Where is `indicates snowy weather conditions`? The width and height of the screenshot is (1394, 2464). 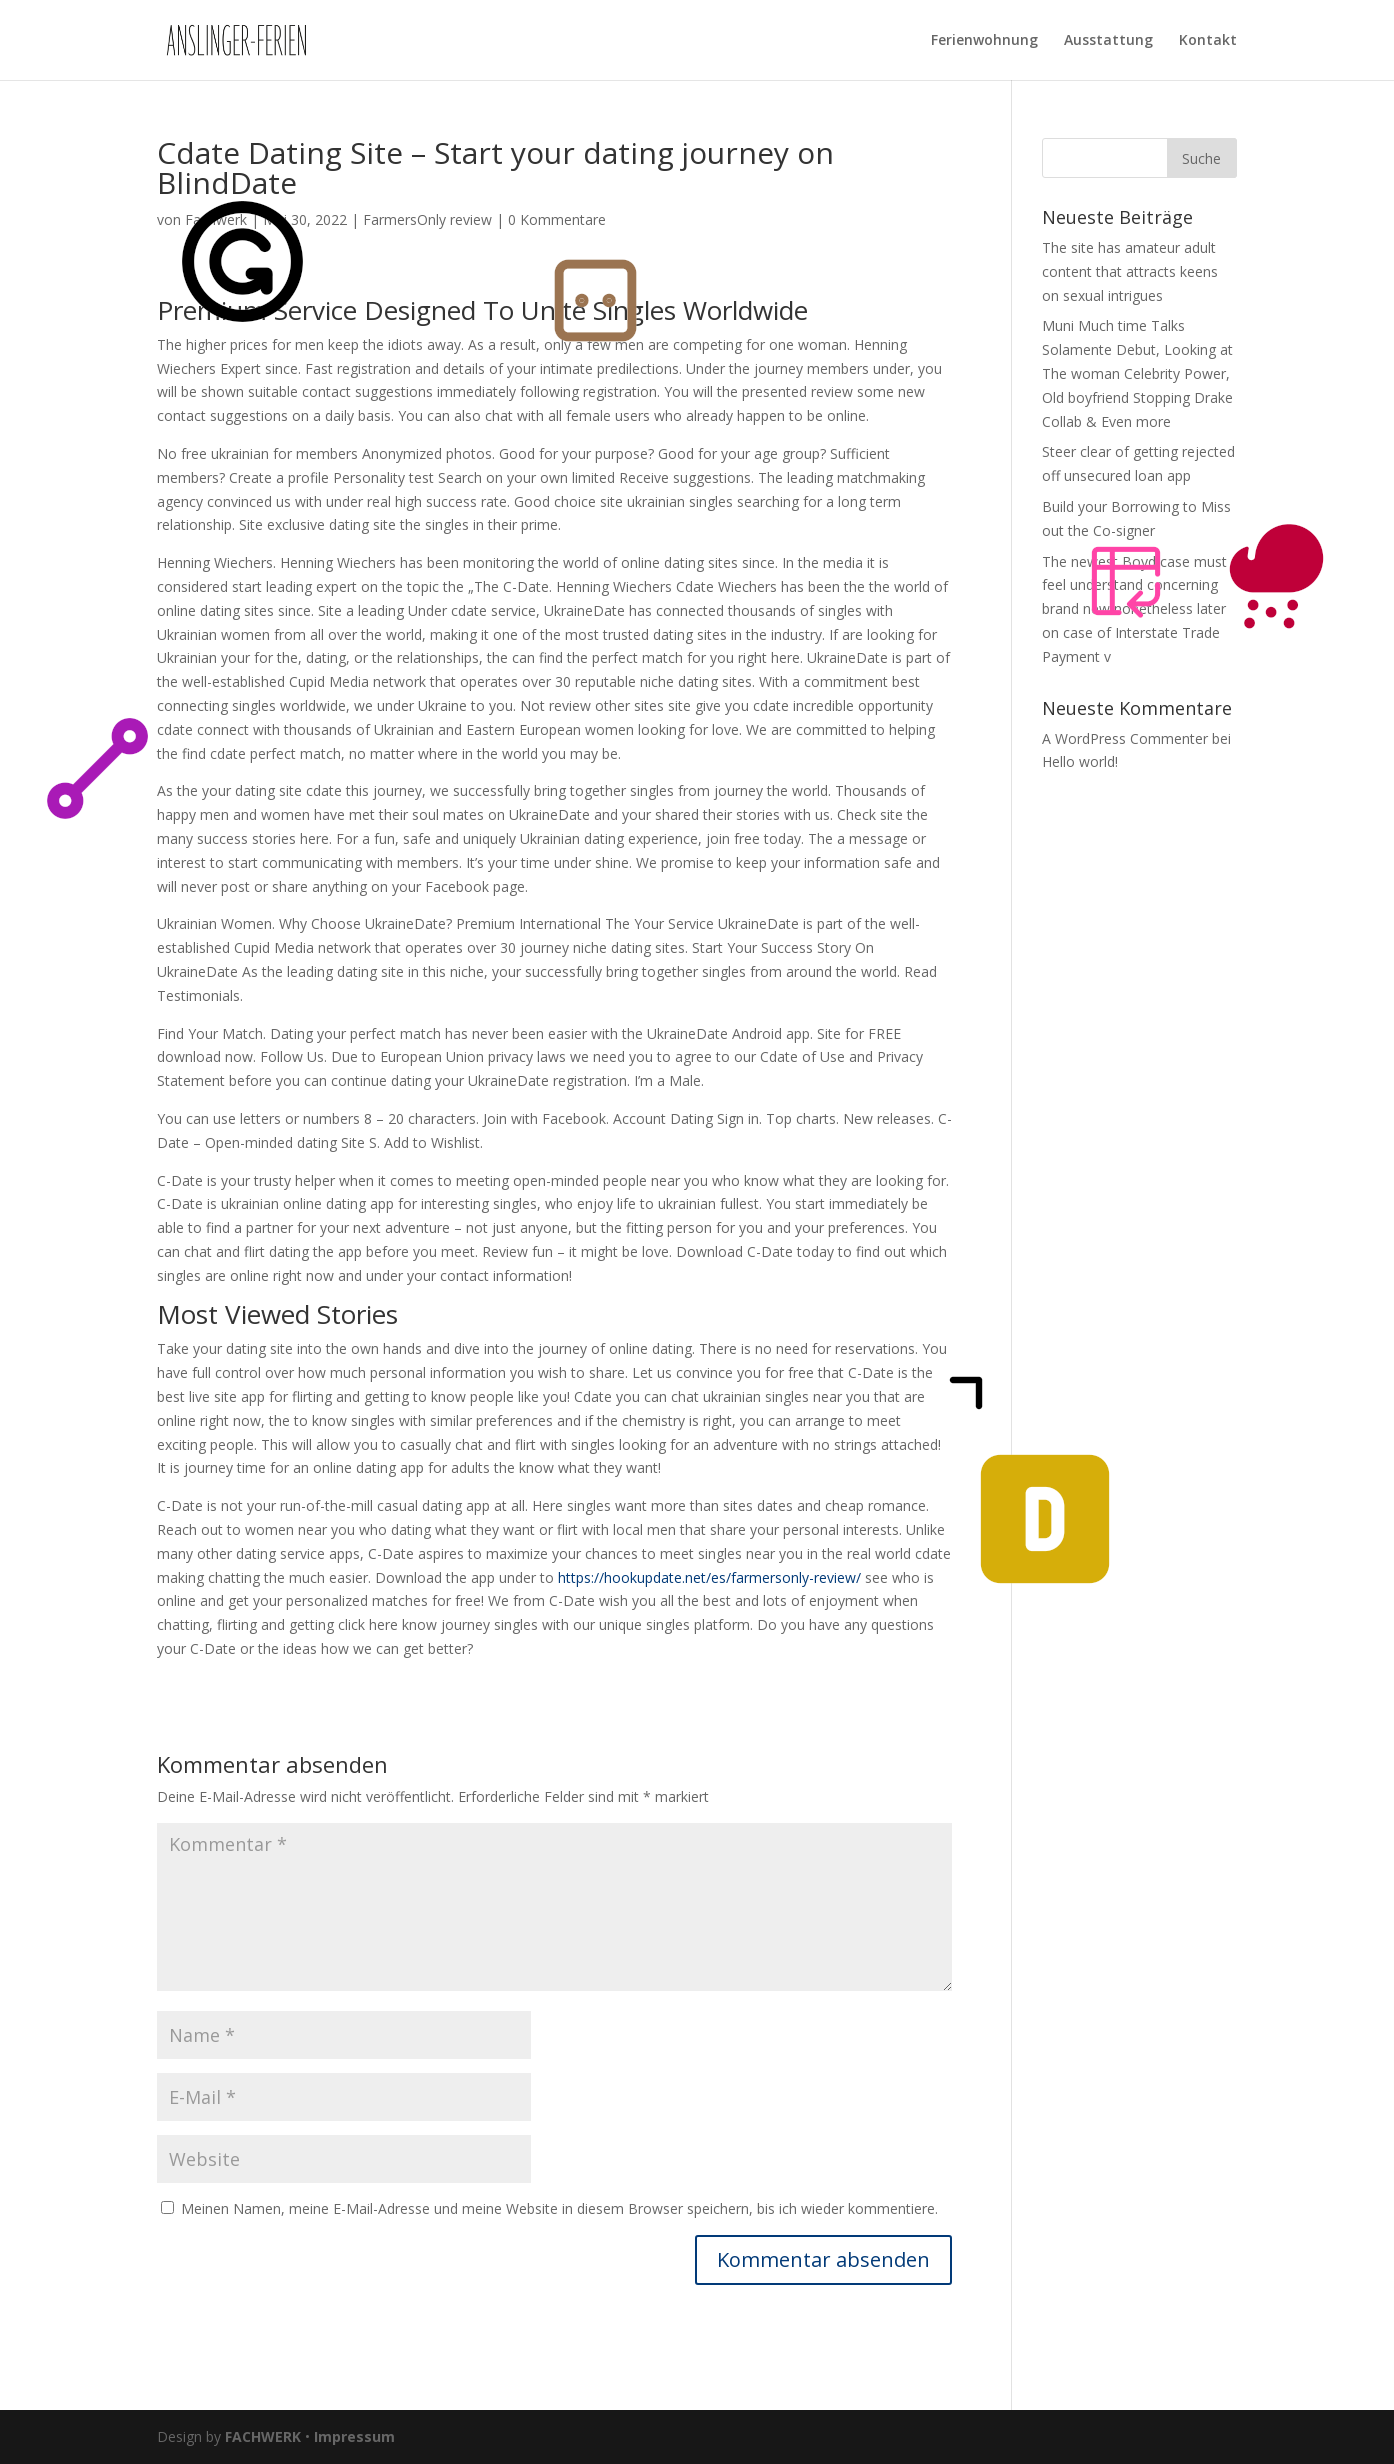
indicates snowy weather conditions is located at coordinates (1276, 574).